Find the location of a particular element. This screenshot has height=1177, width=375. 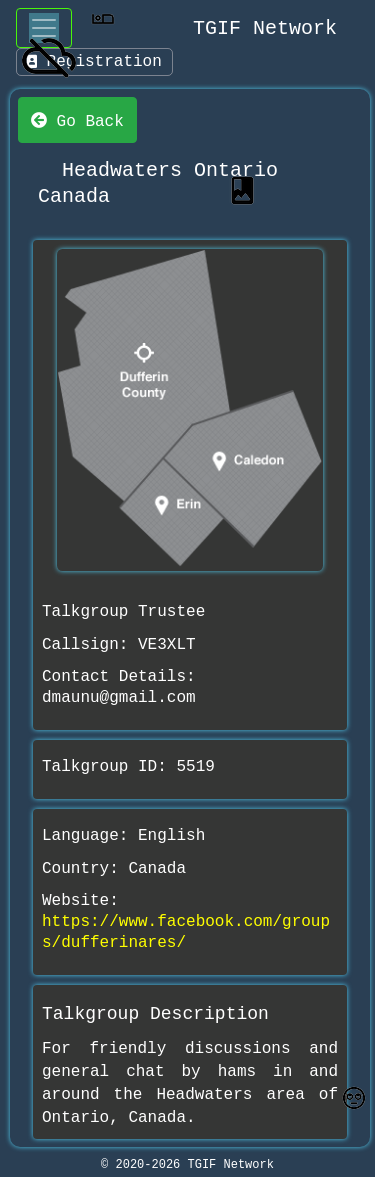

express annoyance or exasperation is located at coordinates (354, 1098).